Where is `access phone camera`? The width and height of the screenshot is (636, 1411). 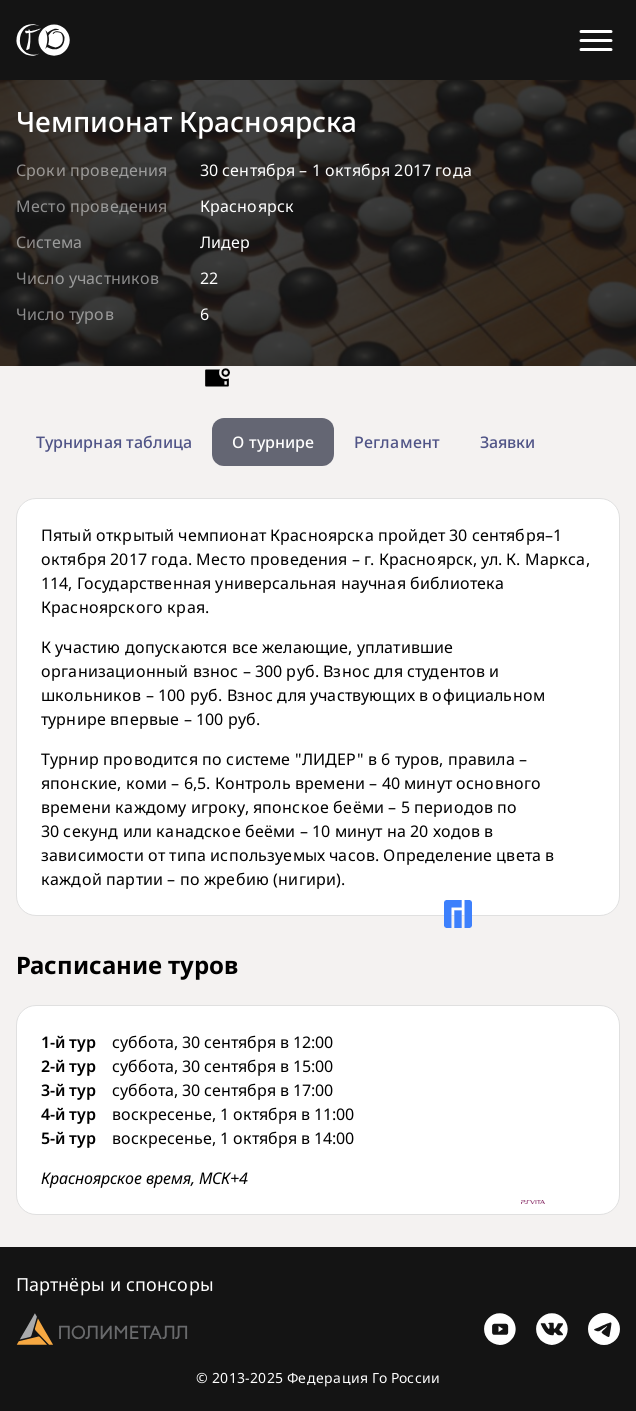 access phone camera is located at coordinates (217, 378).